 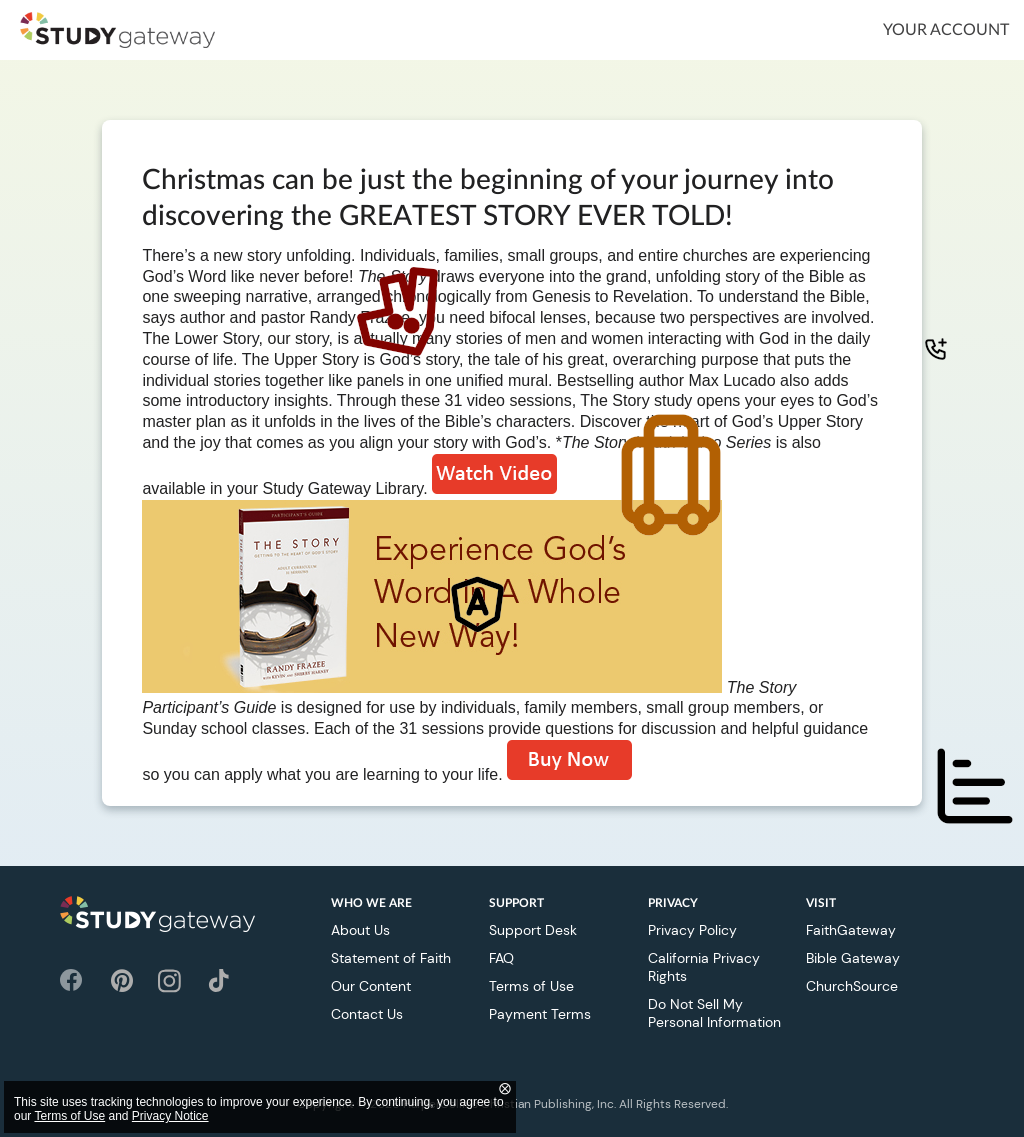 I want to click on angular framework logo, so click(x=477, y=604).